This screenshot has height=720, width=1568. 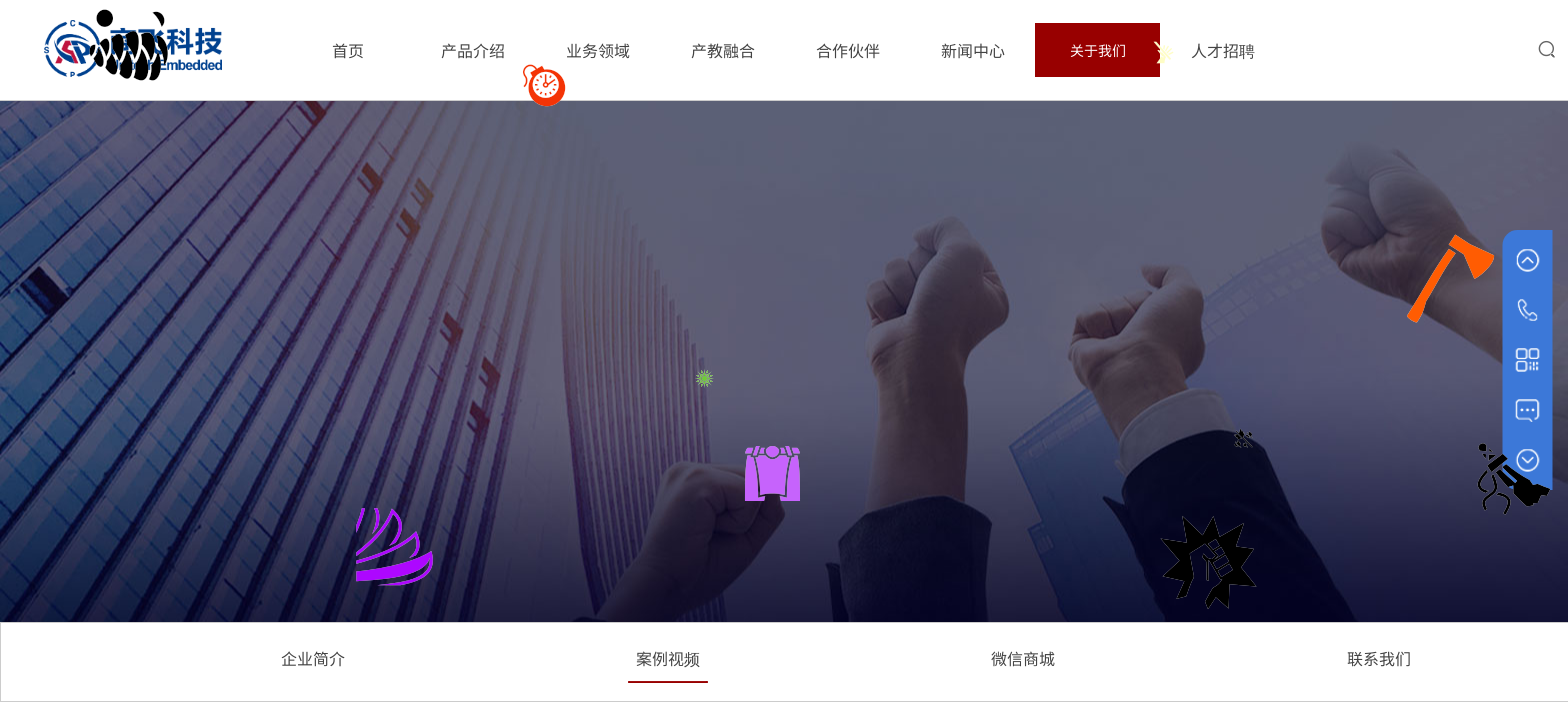 I want to click on indicates a hungry or gluttonous character status, so click(x=129, y=46).